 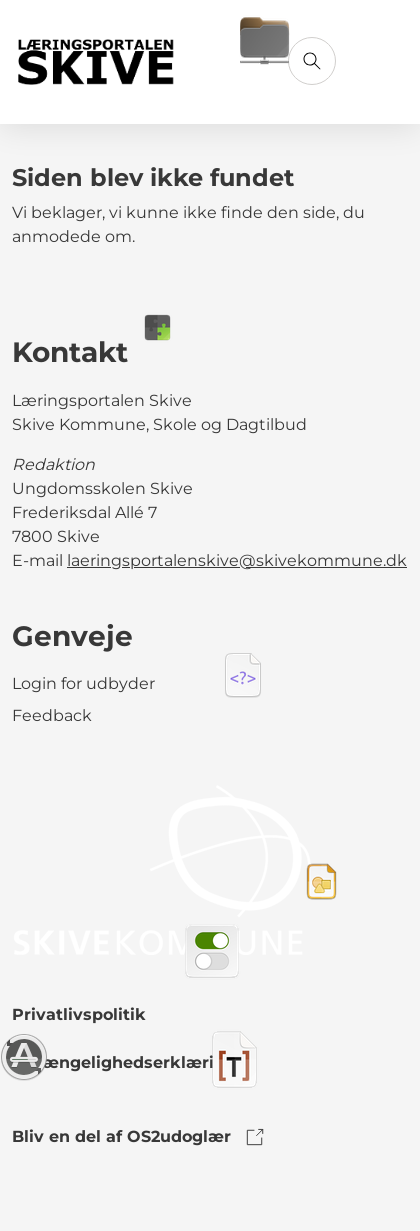 I want to click on access files stored on a remote server, so click(x=264, y=39).